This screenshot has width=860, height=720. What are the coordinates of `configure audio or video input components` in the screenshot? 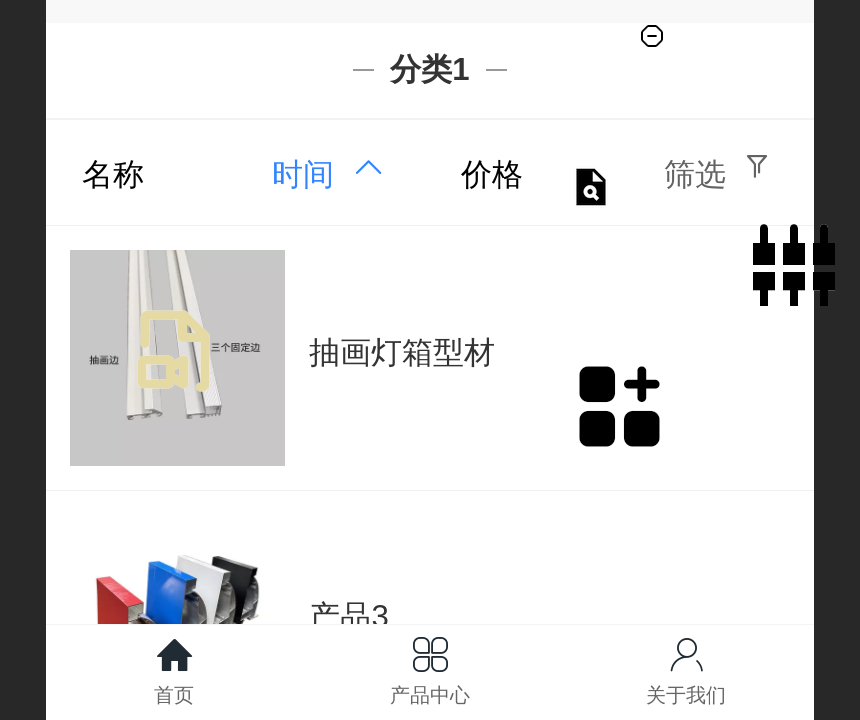 It's located at (794, 265).